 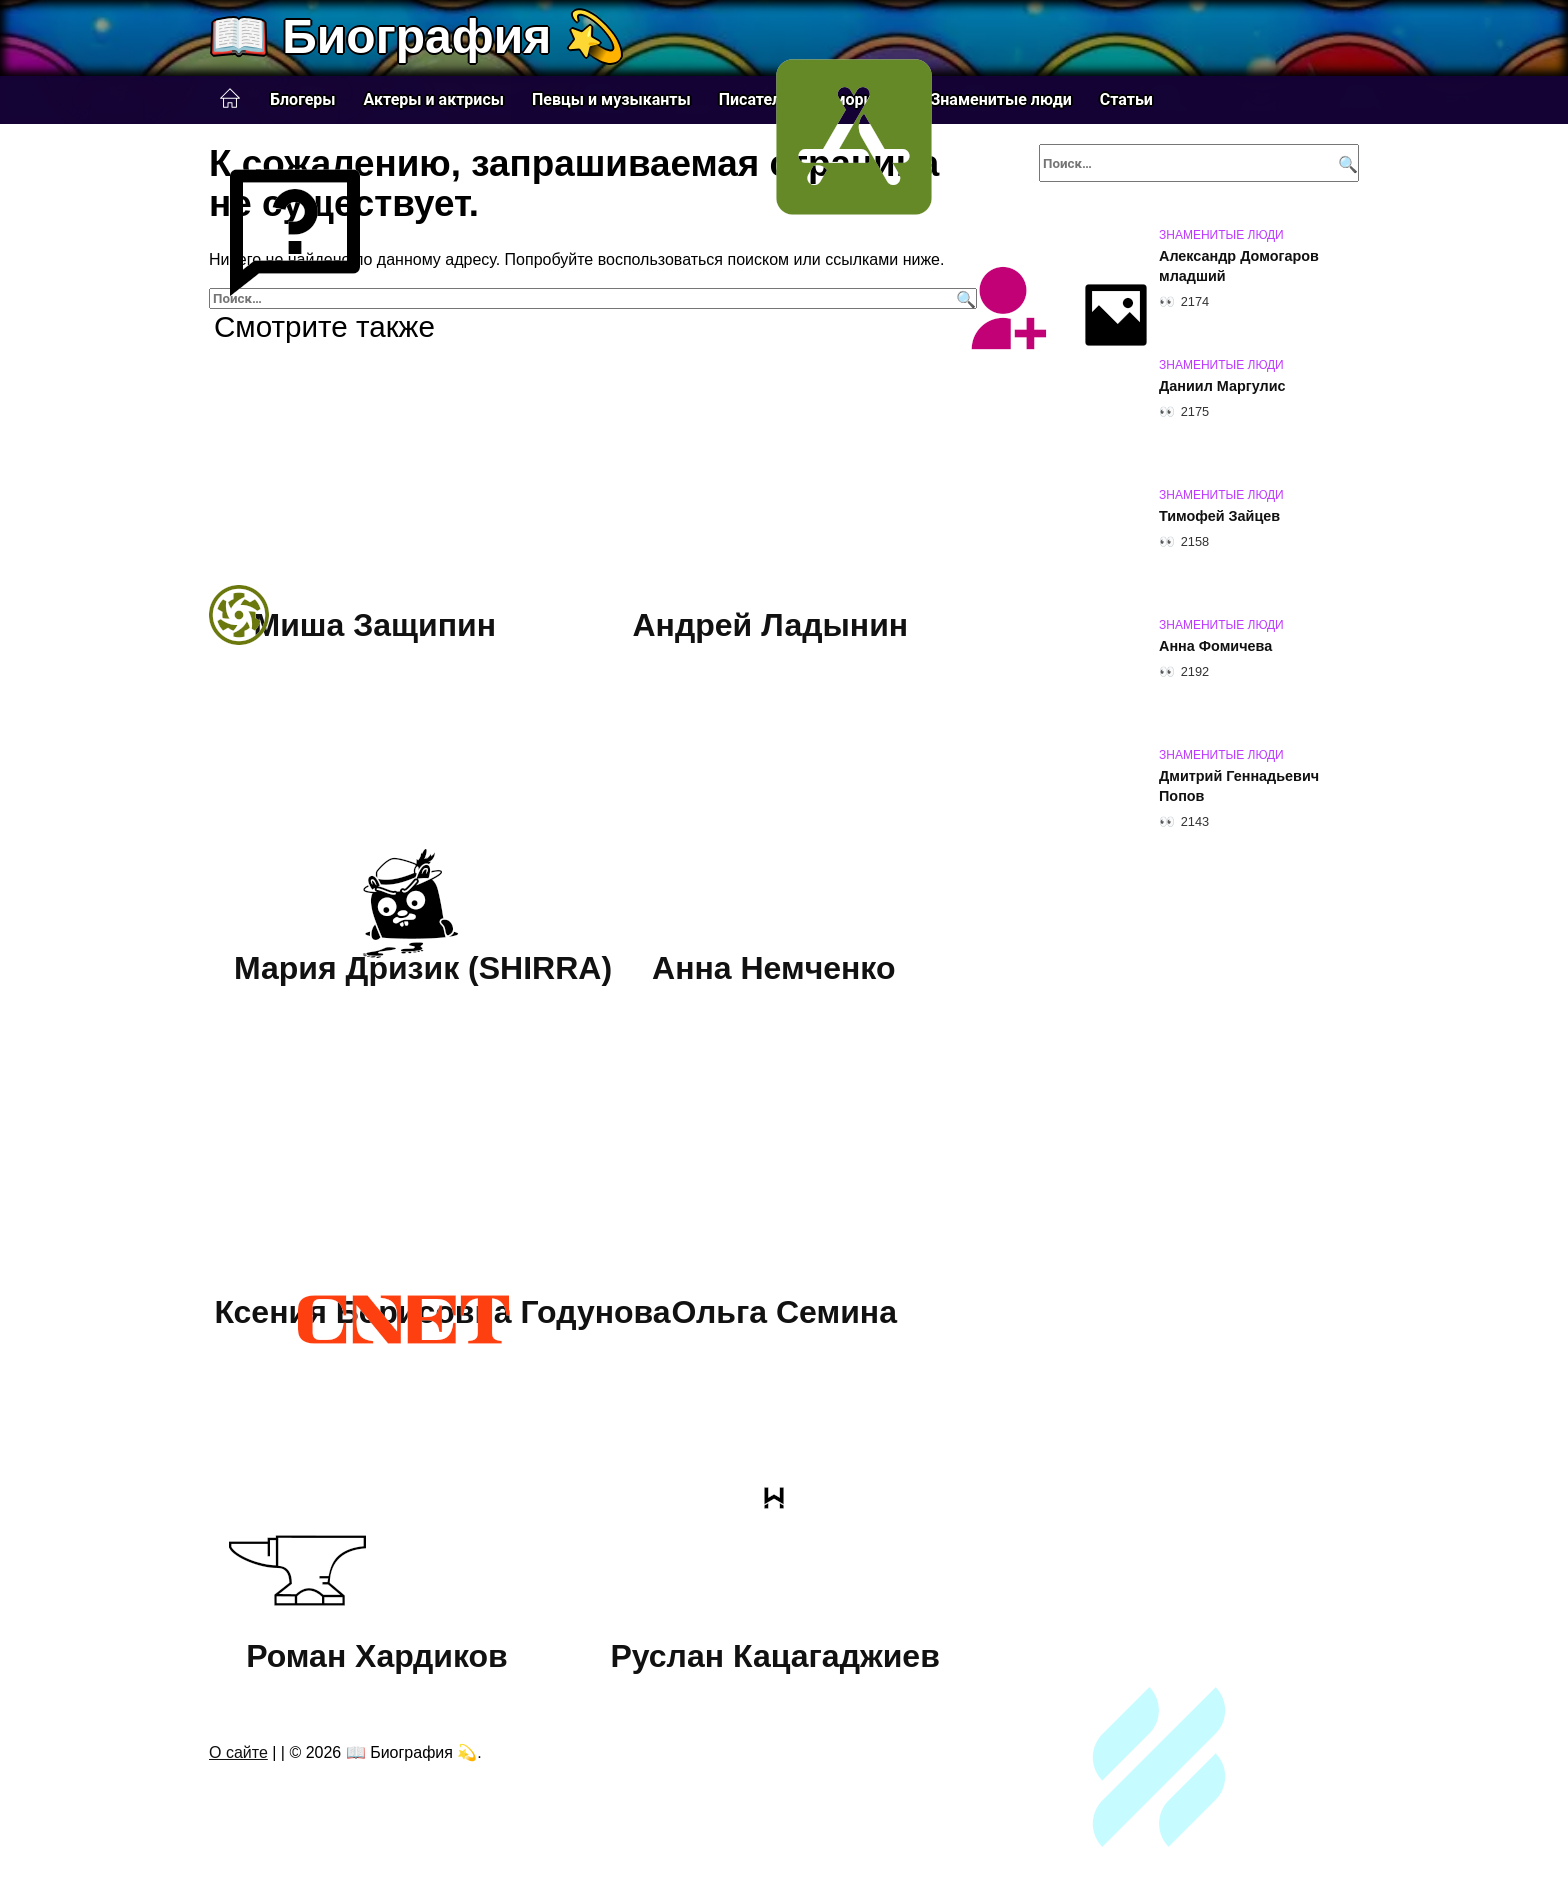 I want to click on quasar framework logo, so click(x=239, y=615).